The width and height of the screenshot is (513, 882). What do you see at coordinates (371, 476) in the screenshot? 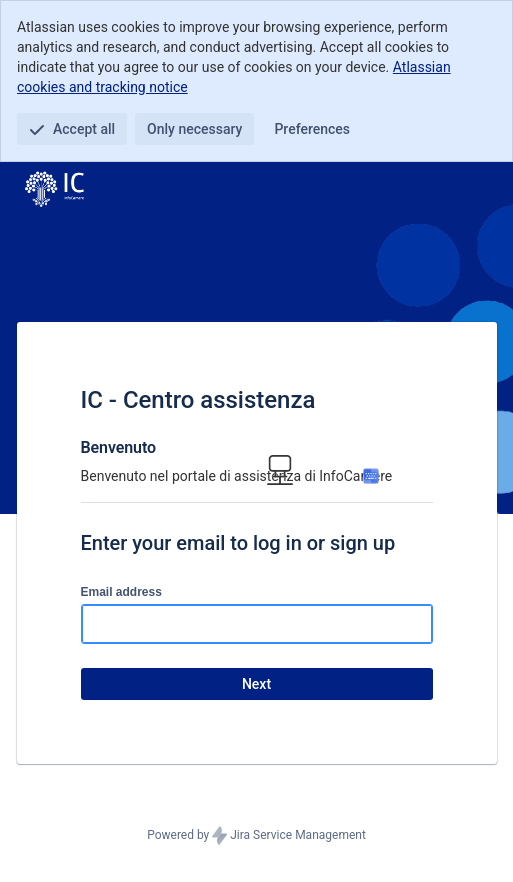
I see `access keyboard and input method settings` at bounding box center [371, 476].